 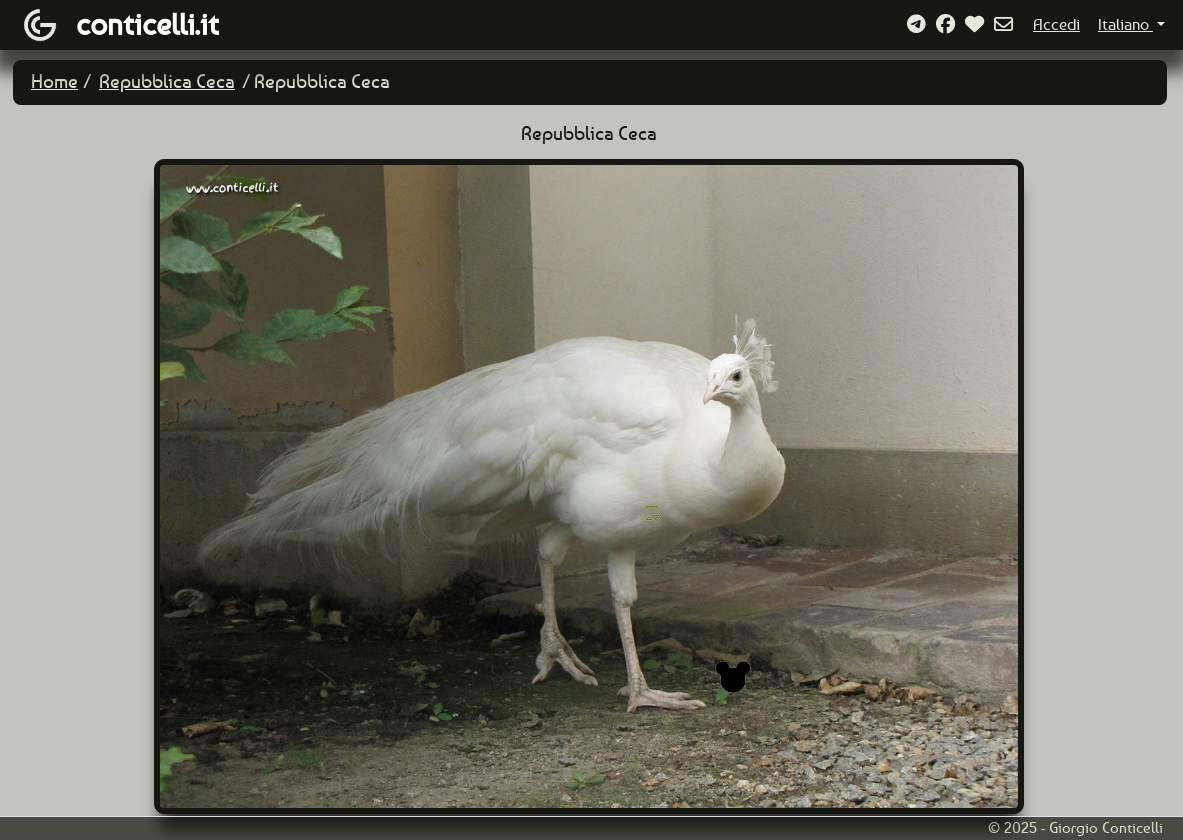 I want to click on access disney content or services, so click(x=733, y=677).